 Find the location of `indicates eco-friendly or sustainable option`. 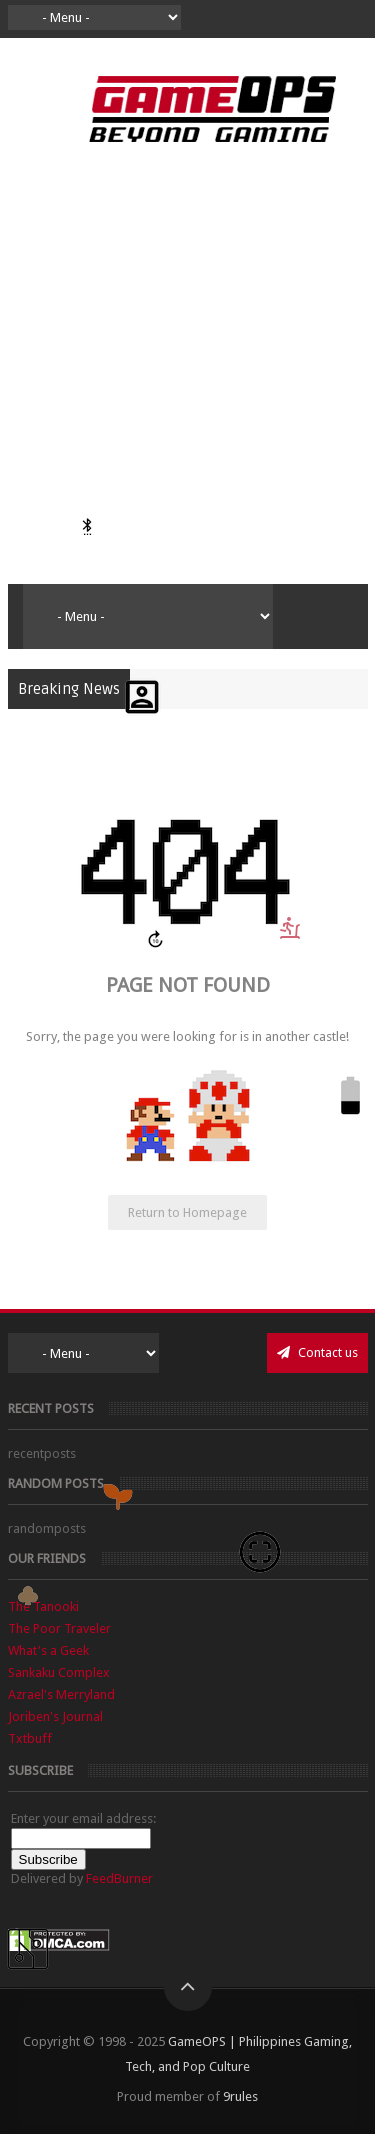

indicates eco-friendly or sustainable option is located at coordinates (118, 1497).